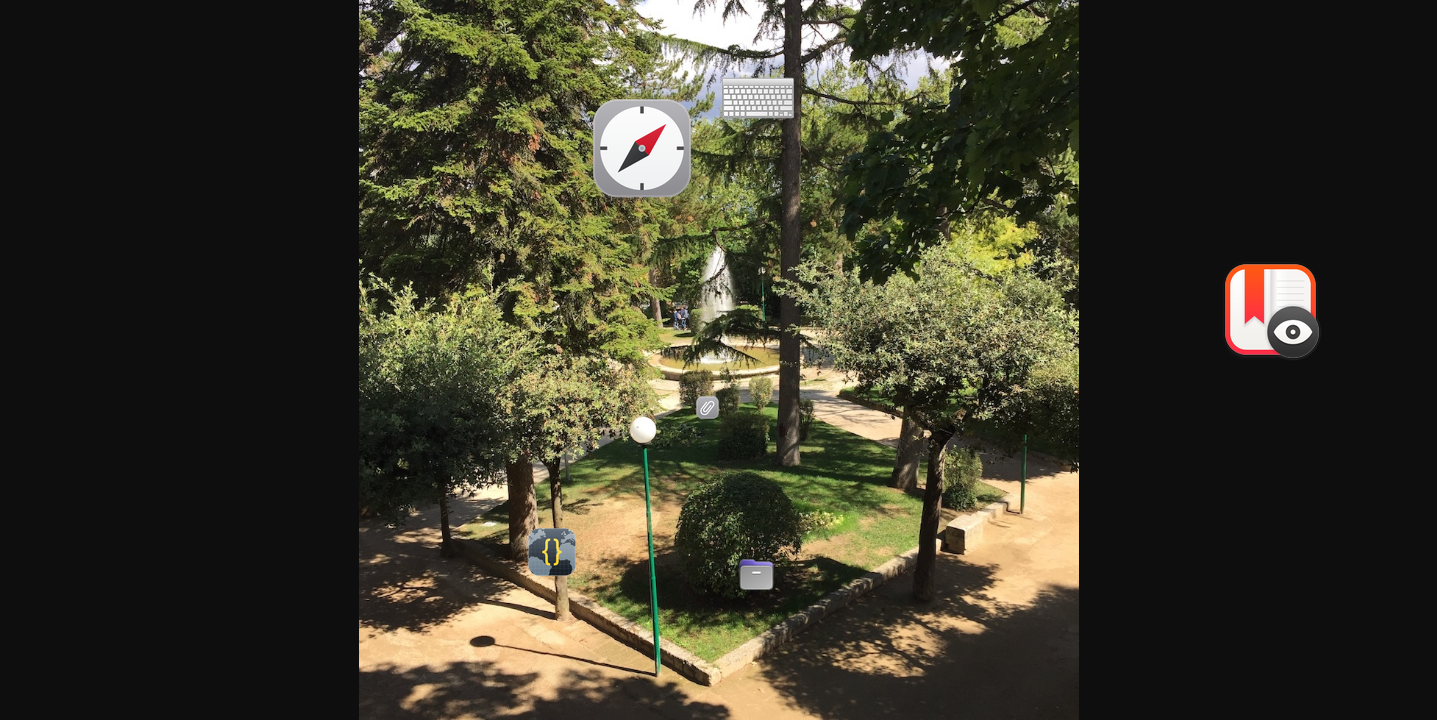 This screenshot has height=720, width=1437. I want to click on open the nautilus file manager, so click(756, 574).